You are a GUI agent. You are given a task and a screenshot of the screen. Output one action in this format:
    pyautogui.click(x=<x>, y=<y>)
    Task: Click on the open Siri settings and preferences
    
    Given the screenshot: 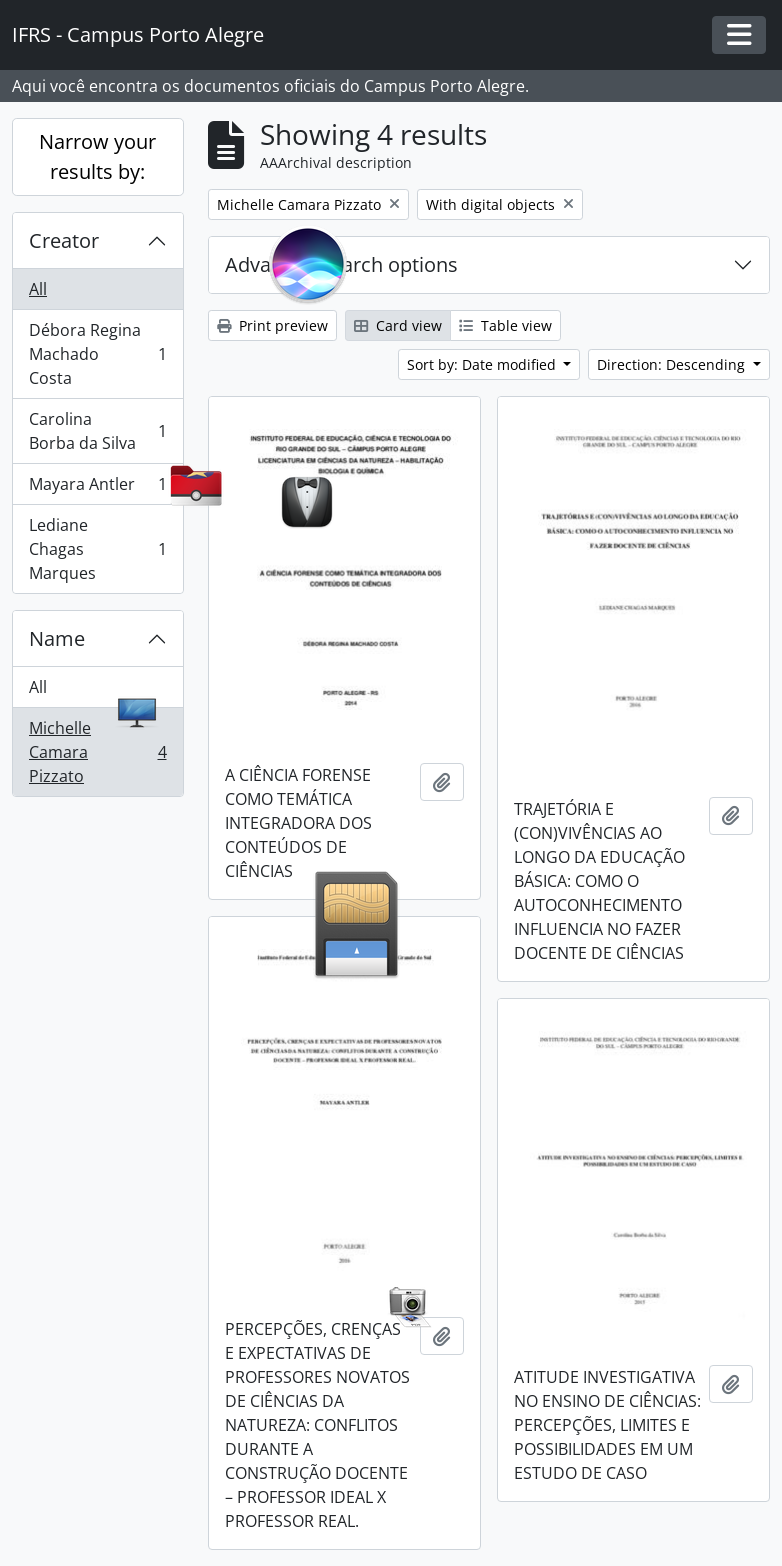 What is the action you would take?
    pyautogui.click(x=308, y=264)
    